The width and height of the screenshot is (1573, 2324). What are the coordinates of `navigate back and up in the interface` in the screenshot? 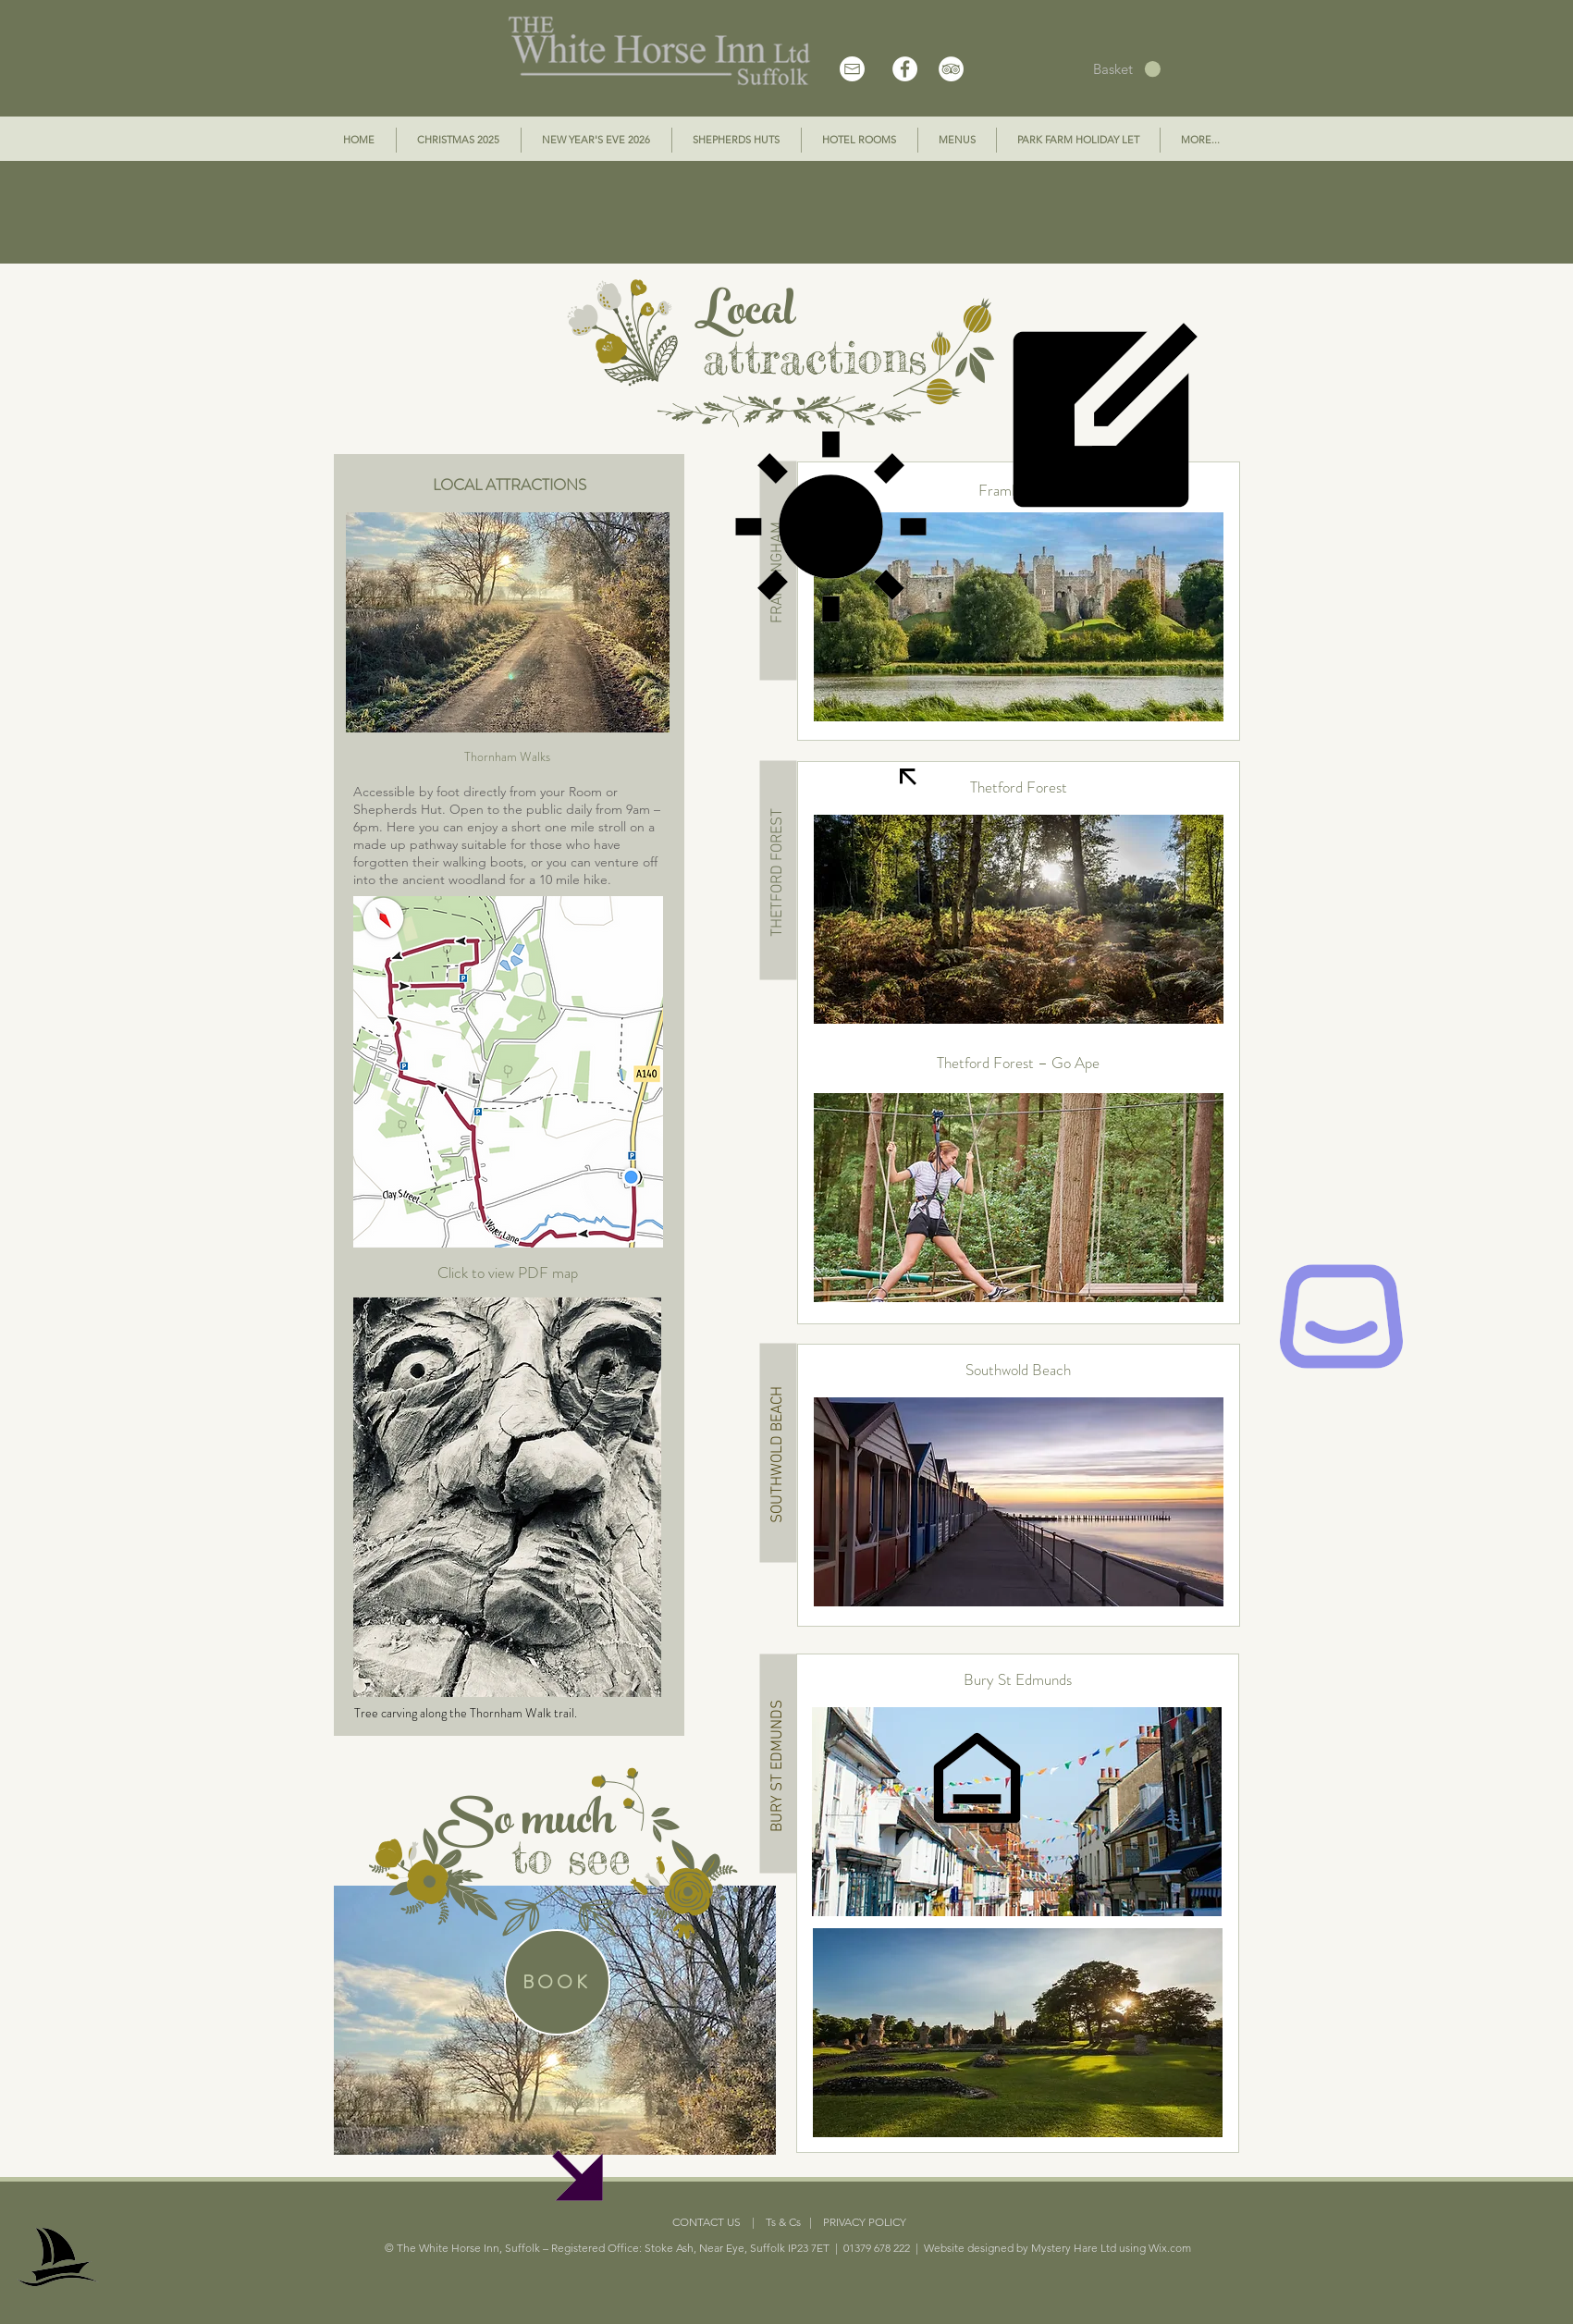 It's located at (908, 777).